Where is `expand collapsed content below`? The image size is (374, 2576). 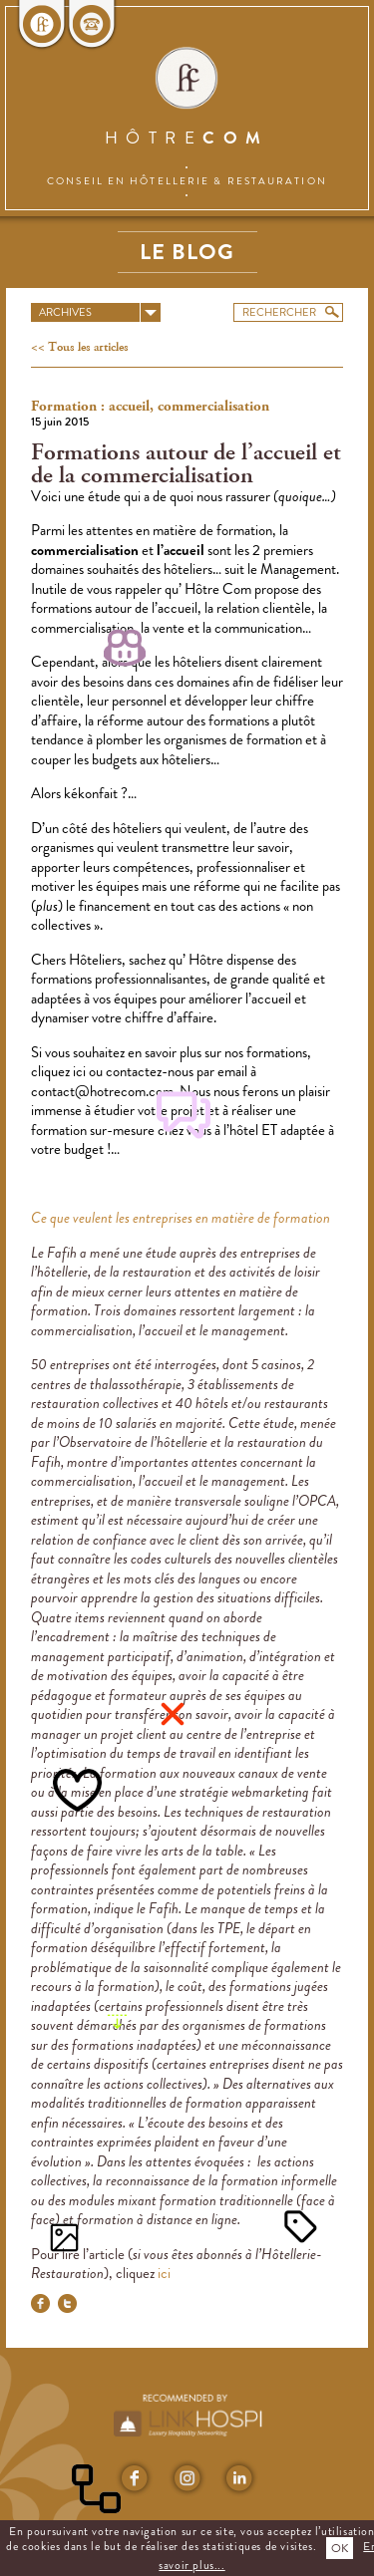 expand collapsed content below is located at coordinates (117, 2021).